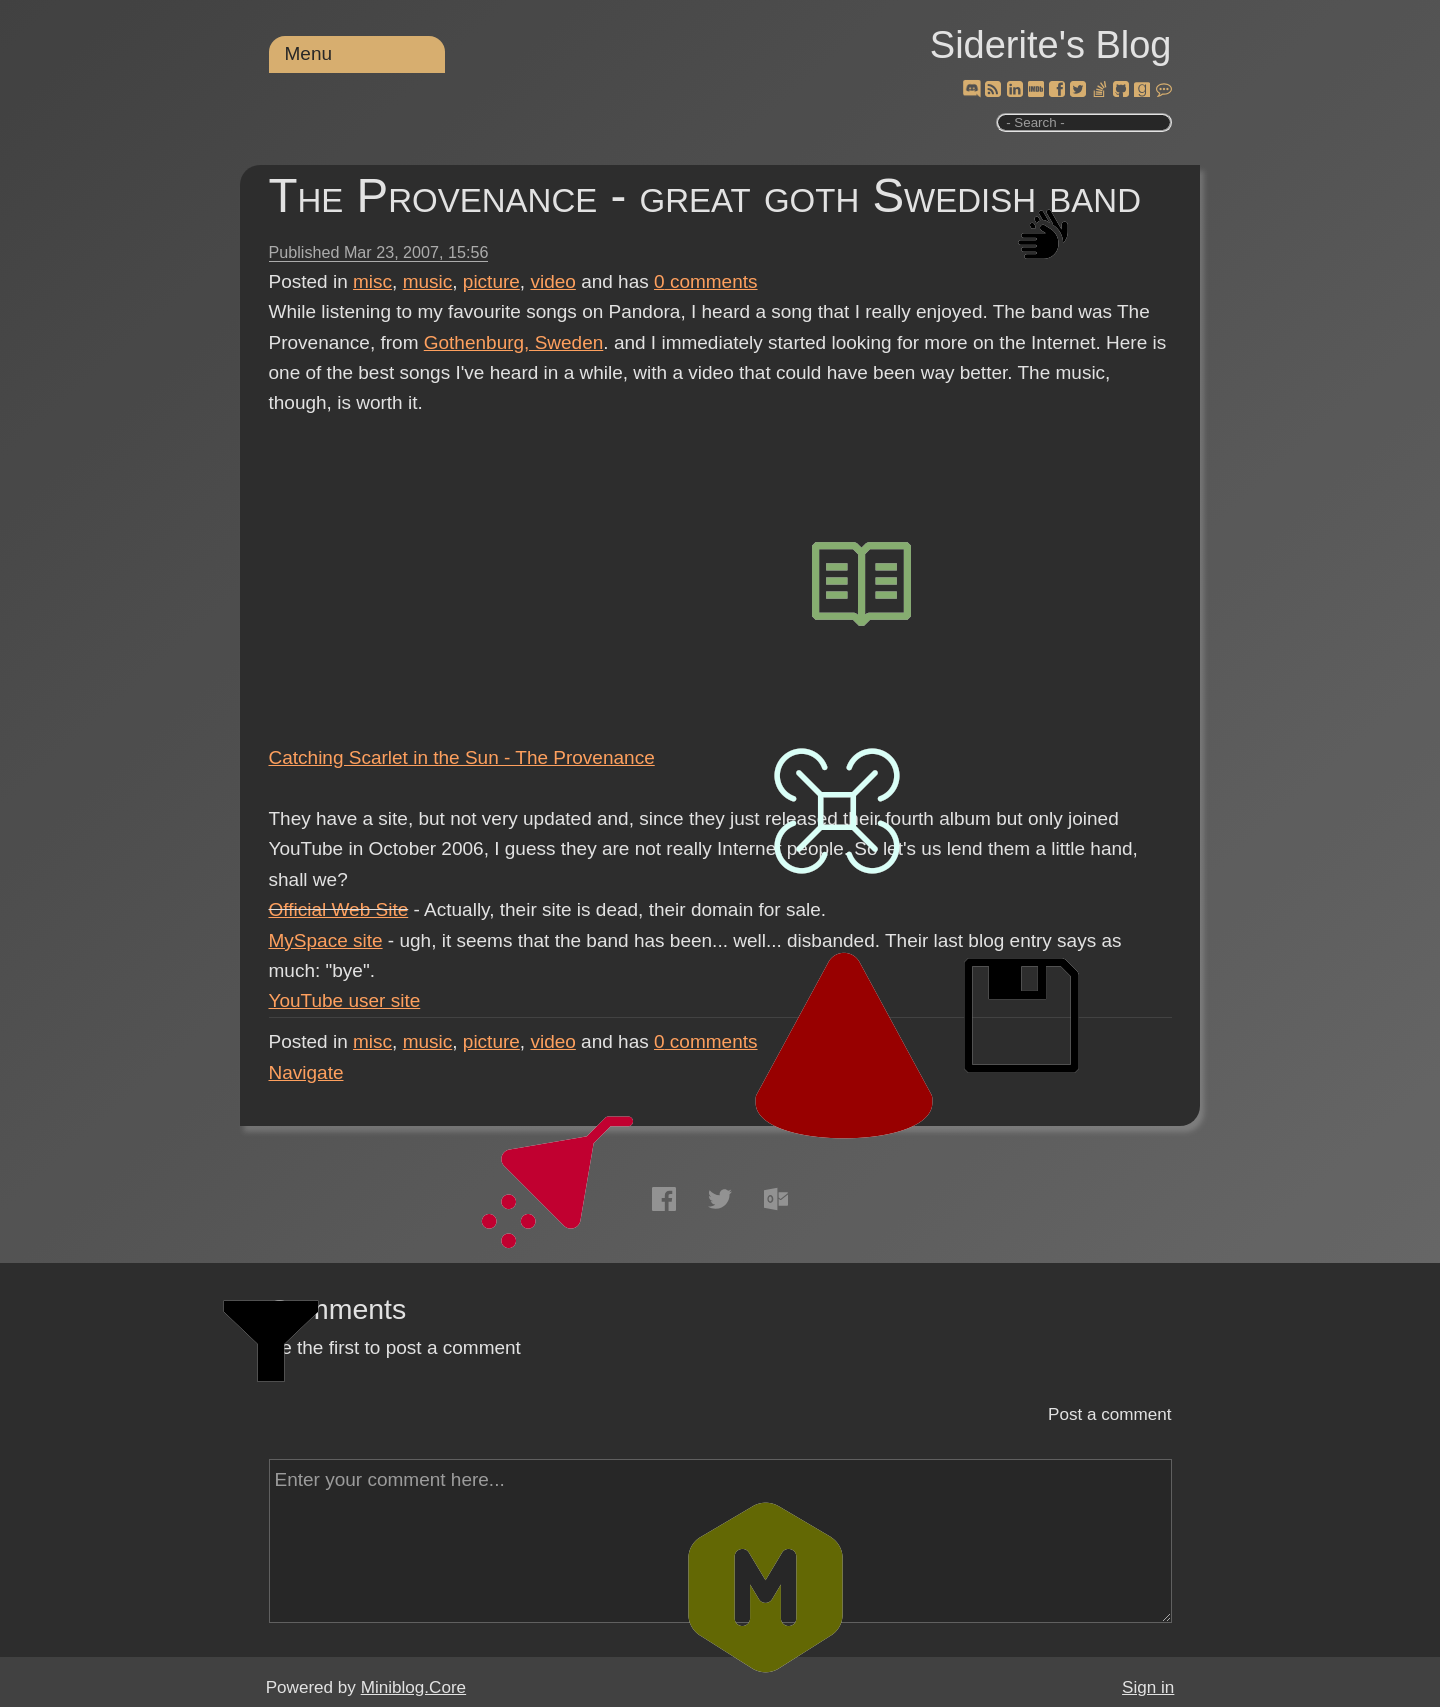 The width and height of the screenshot is (1440, 1707). Describe the element at coordinates (844, 1050) in the screenshot. I see `indicates a traffic cone or construction zone` at that location.